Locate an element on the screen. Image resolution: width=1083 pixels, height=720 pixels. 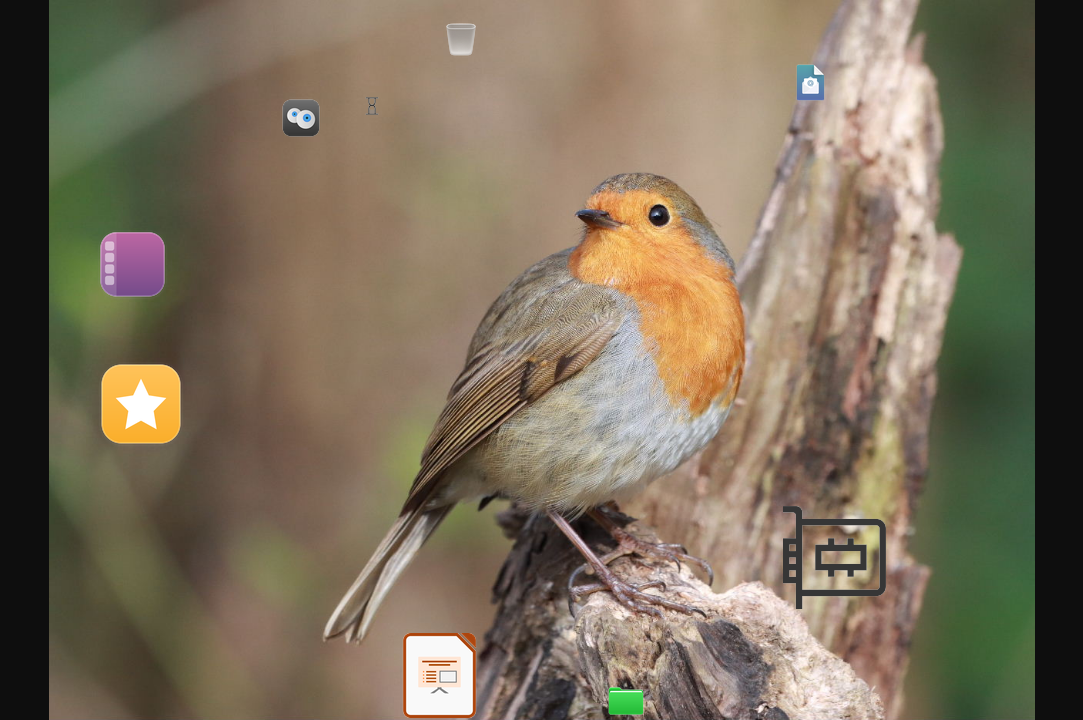
microsoft outlook email file is located at coordinates (810, 82).